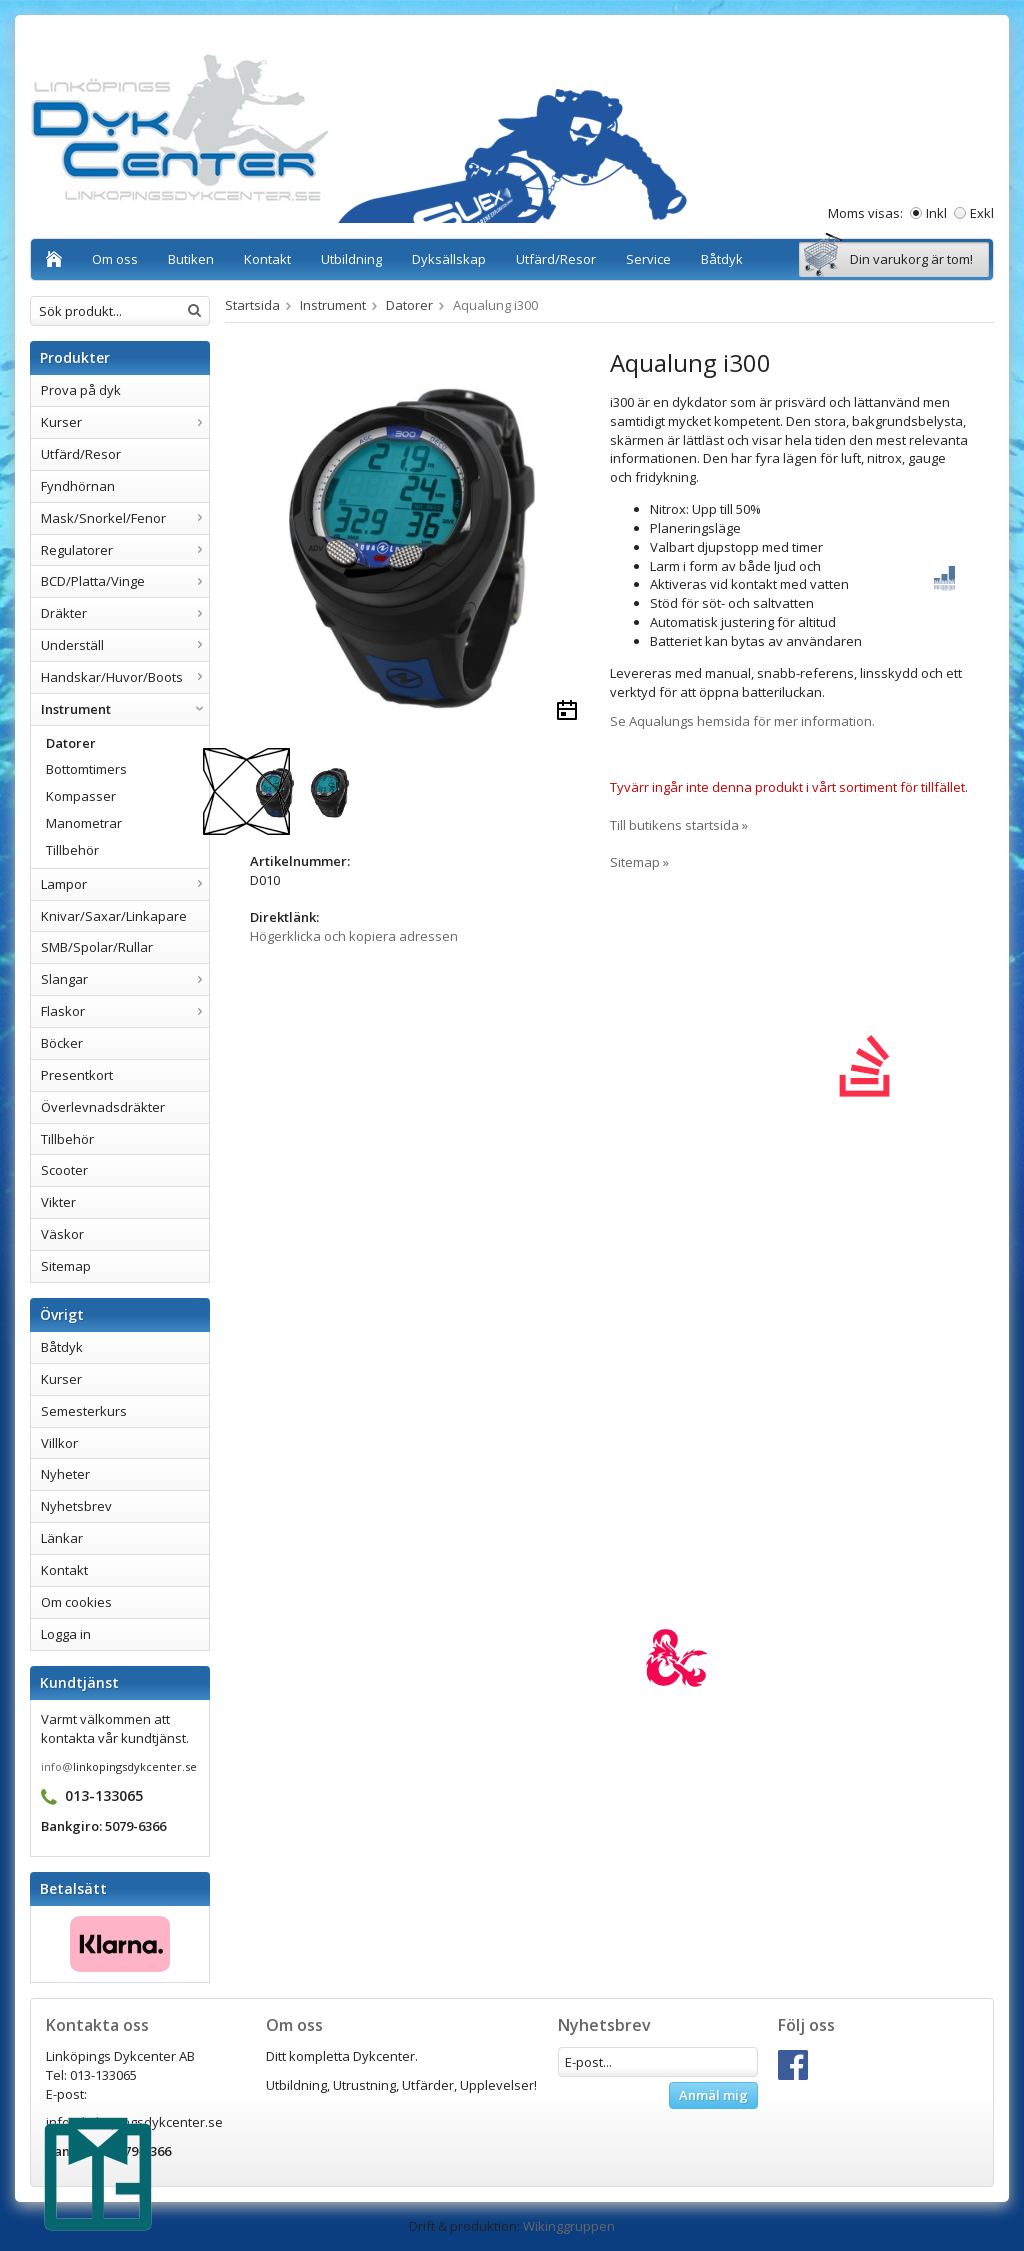 The image size is (1024, 2251). Describe the element at coordinates (567, 711) in the screenshot. I see `view or create a calendar event` at that location.